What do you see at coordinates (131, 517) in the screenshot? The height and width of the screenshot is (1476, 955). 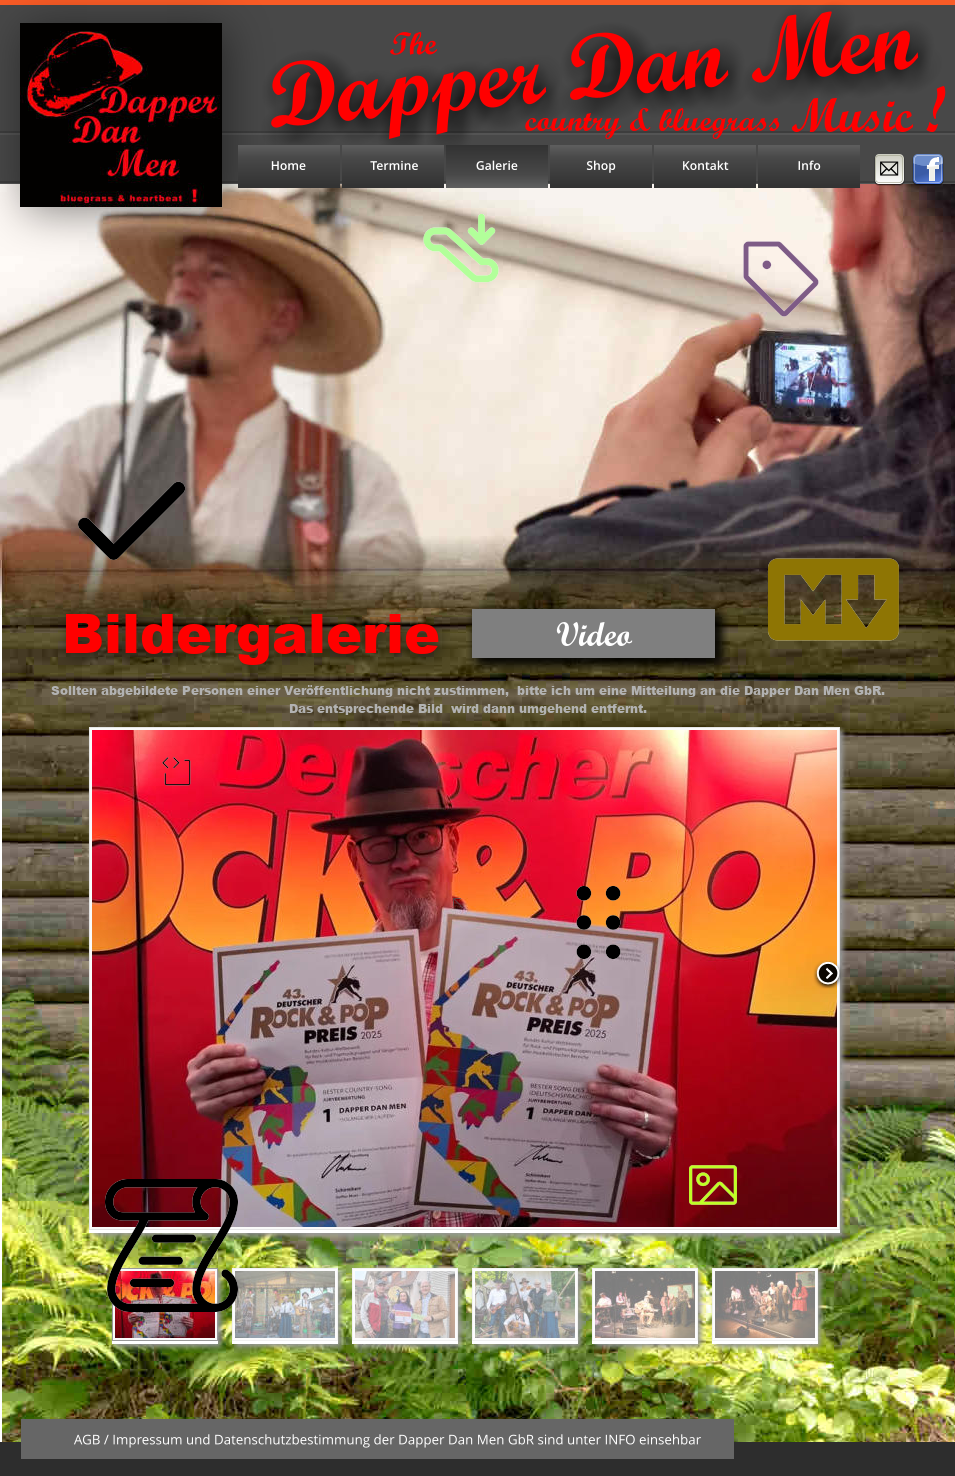 I see `confirm or submit an action` at bounding box center [131, 517].